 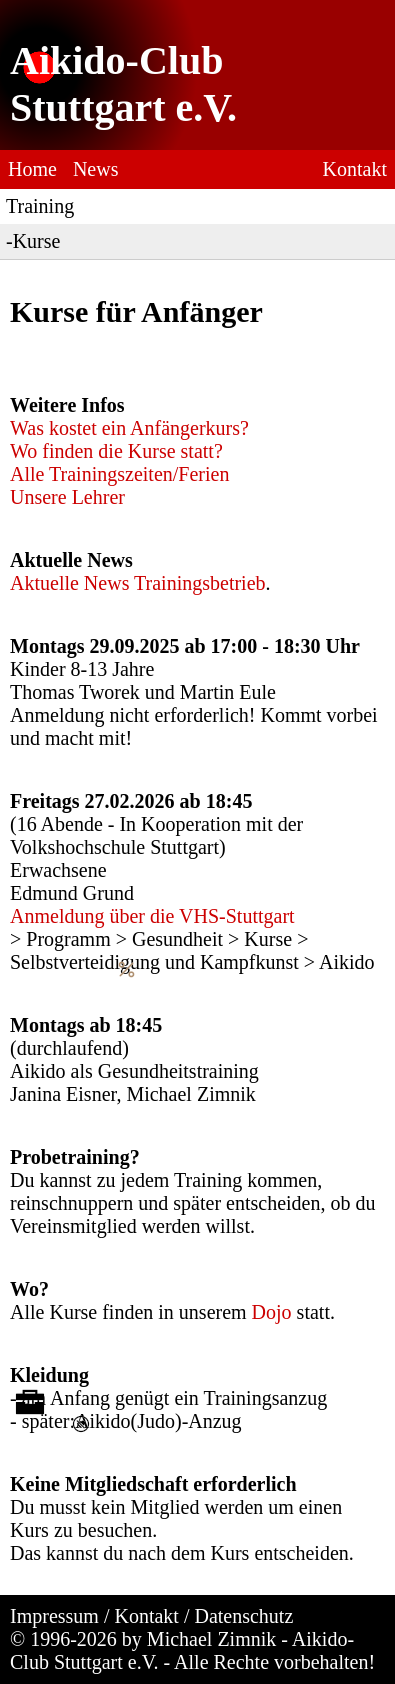 I want to click on view or apply a discount, so click(x=126, y=969).